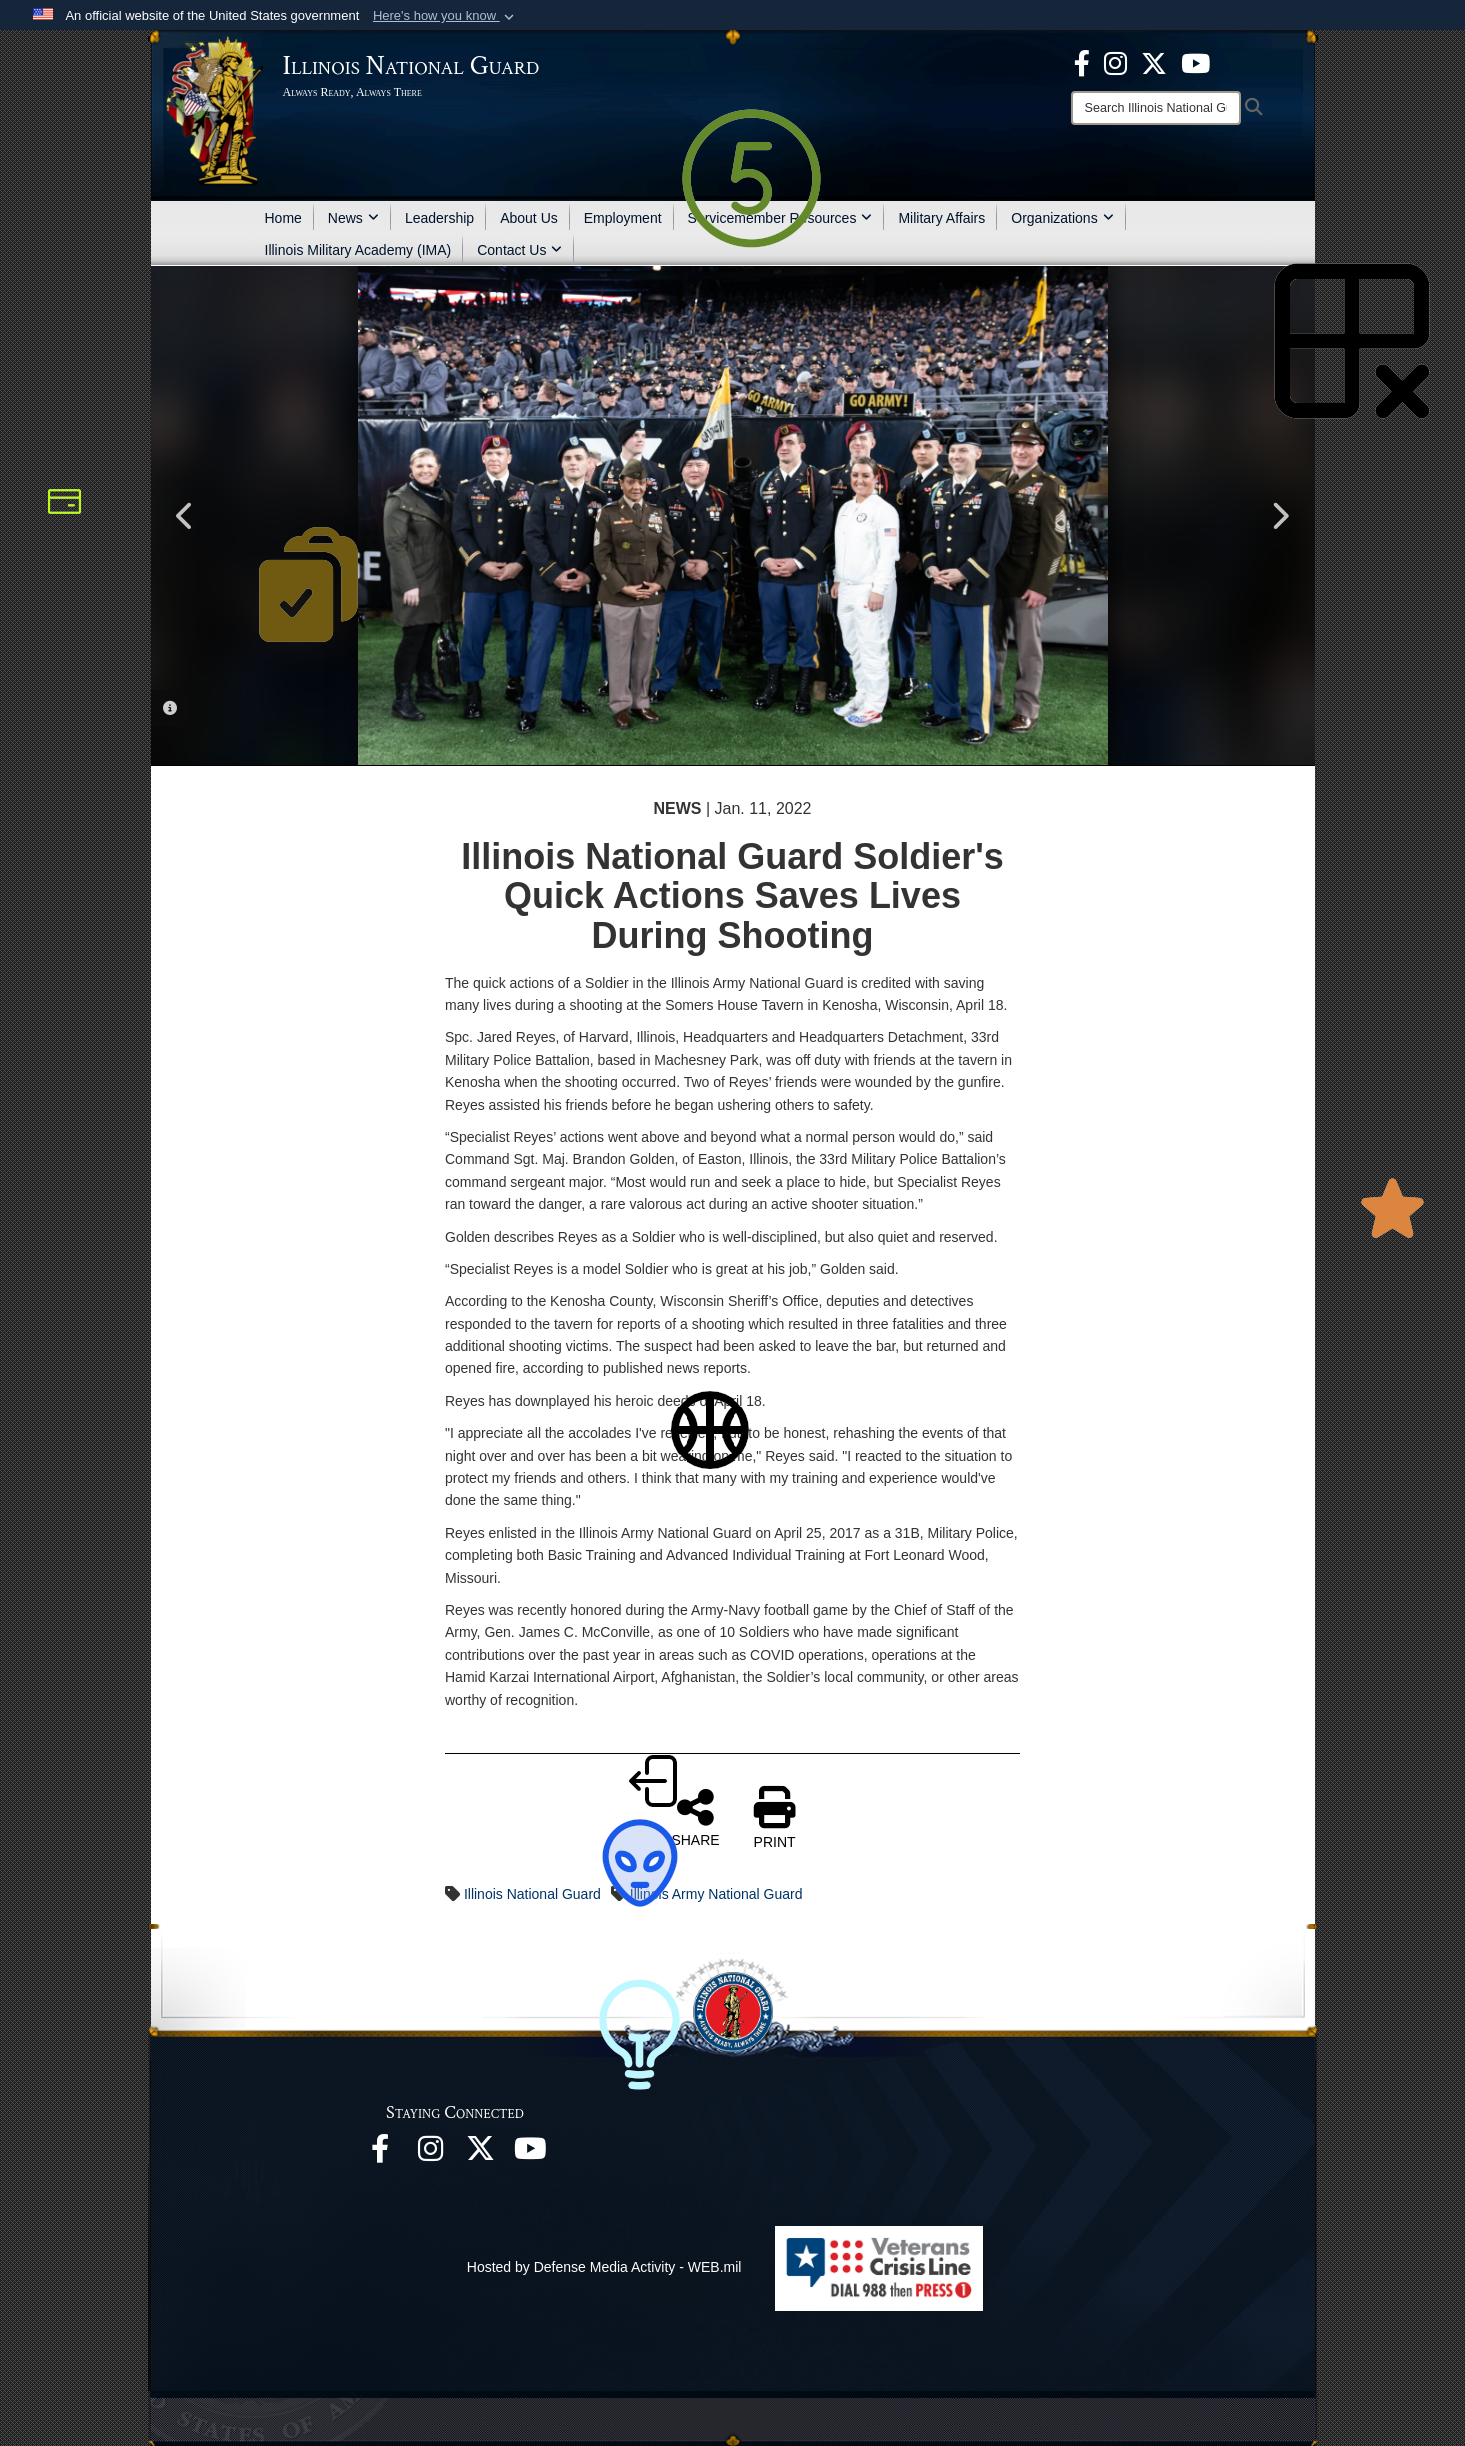  What do you see at coordinates (657, 1781) in the screenshot?
I see `log out of your account` at bounding box center [657, 1781].